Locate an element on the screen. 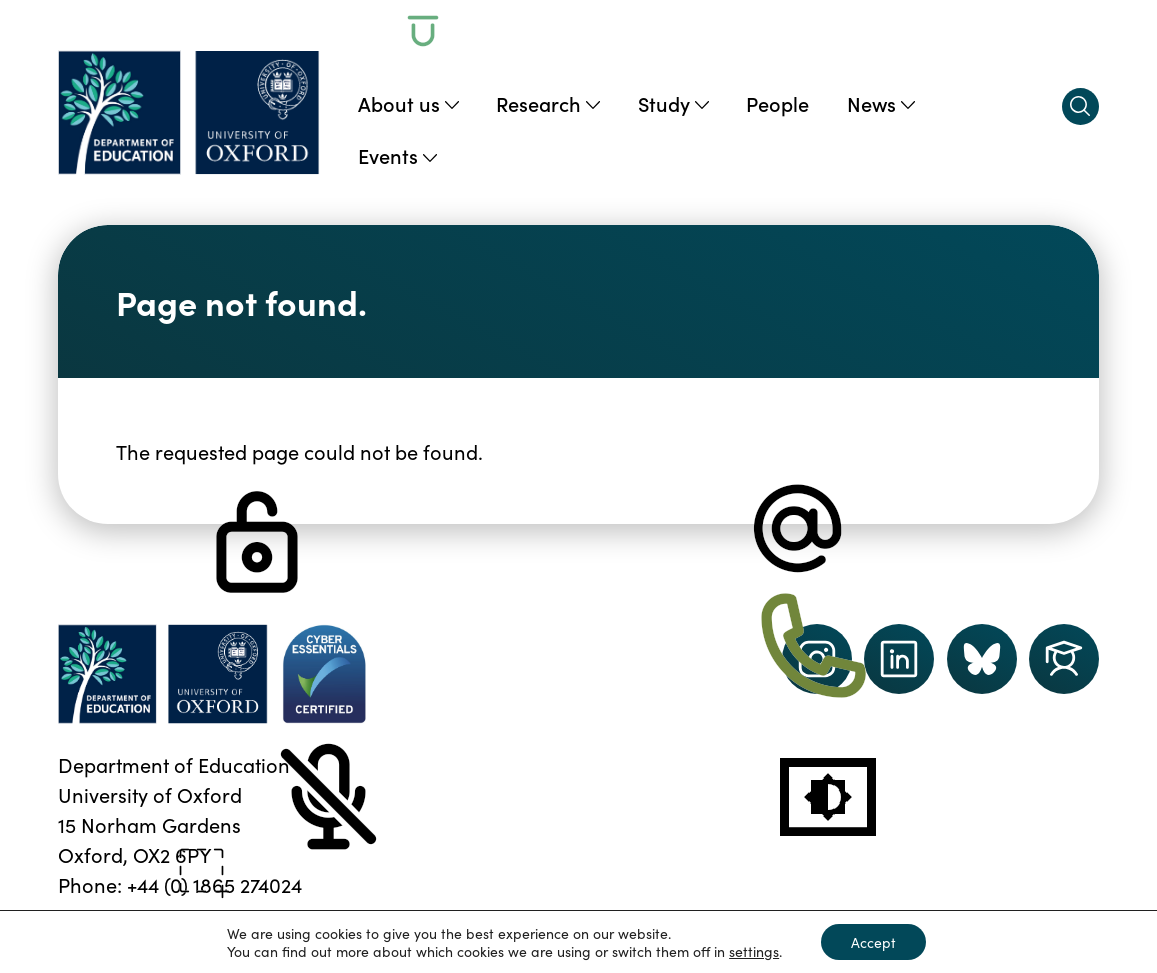 The width and height of the screenshot is (1157, 973). unlock a secured item or account is located at coordinates (257, 542).